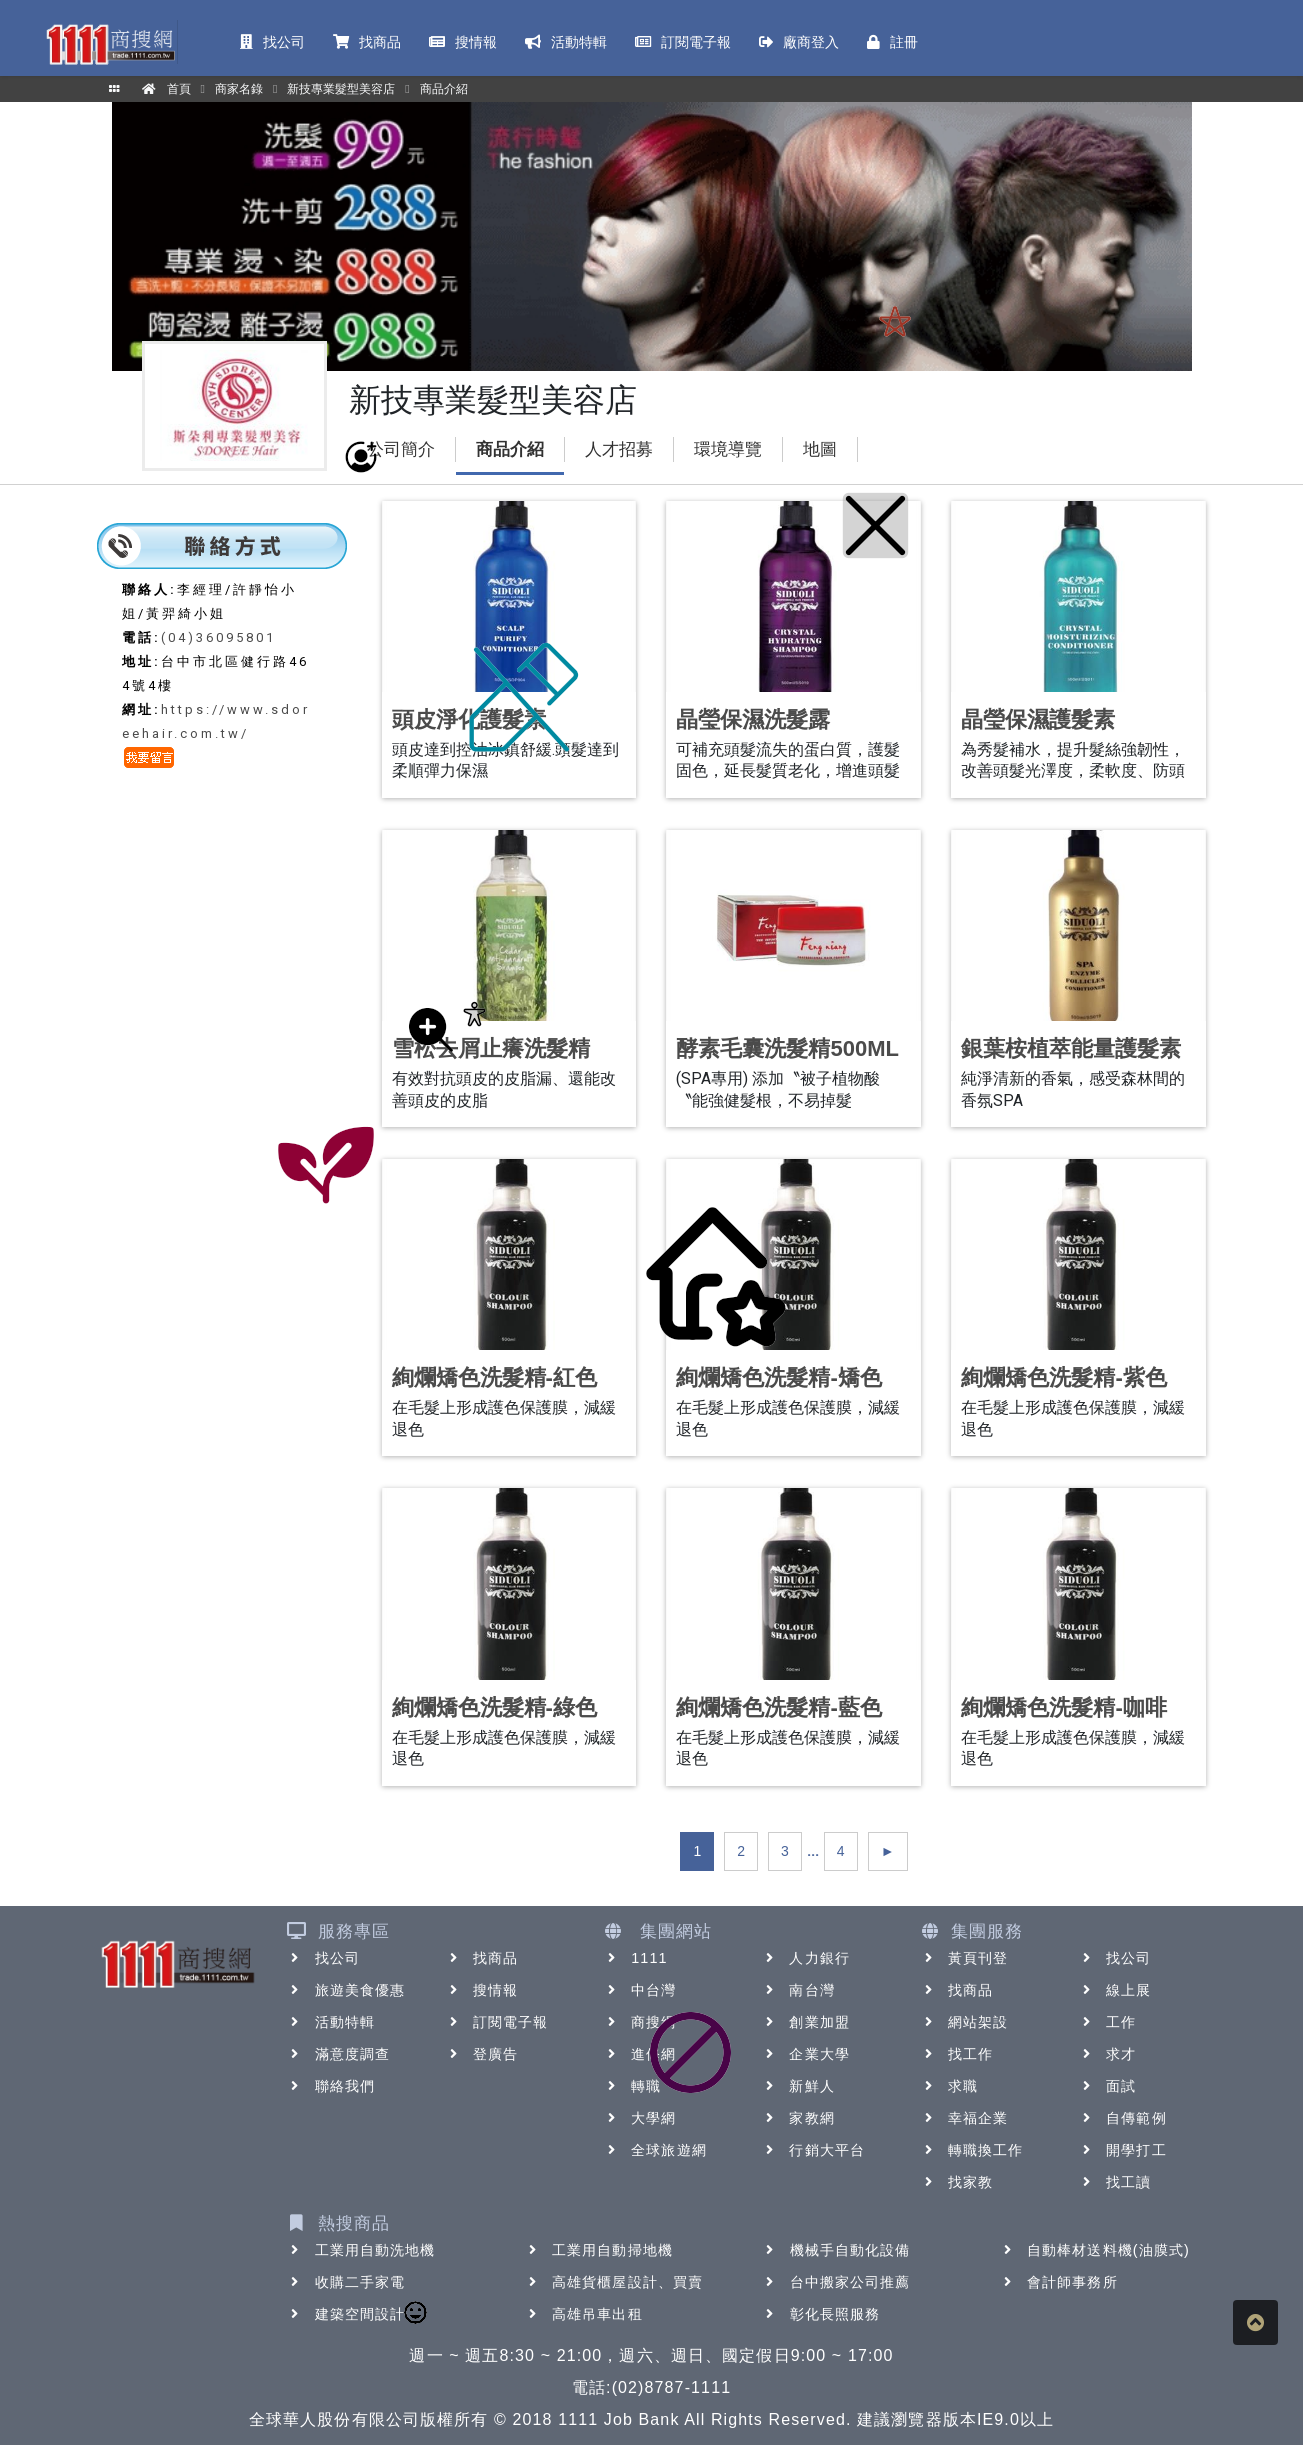  I want to click on add a new user or contact, so click(361, 457).